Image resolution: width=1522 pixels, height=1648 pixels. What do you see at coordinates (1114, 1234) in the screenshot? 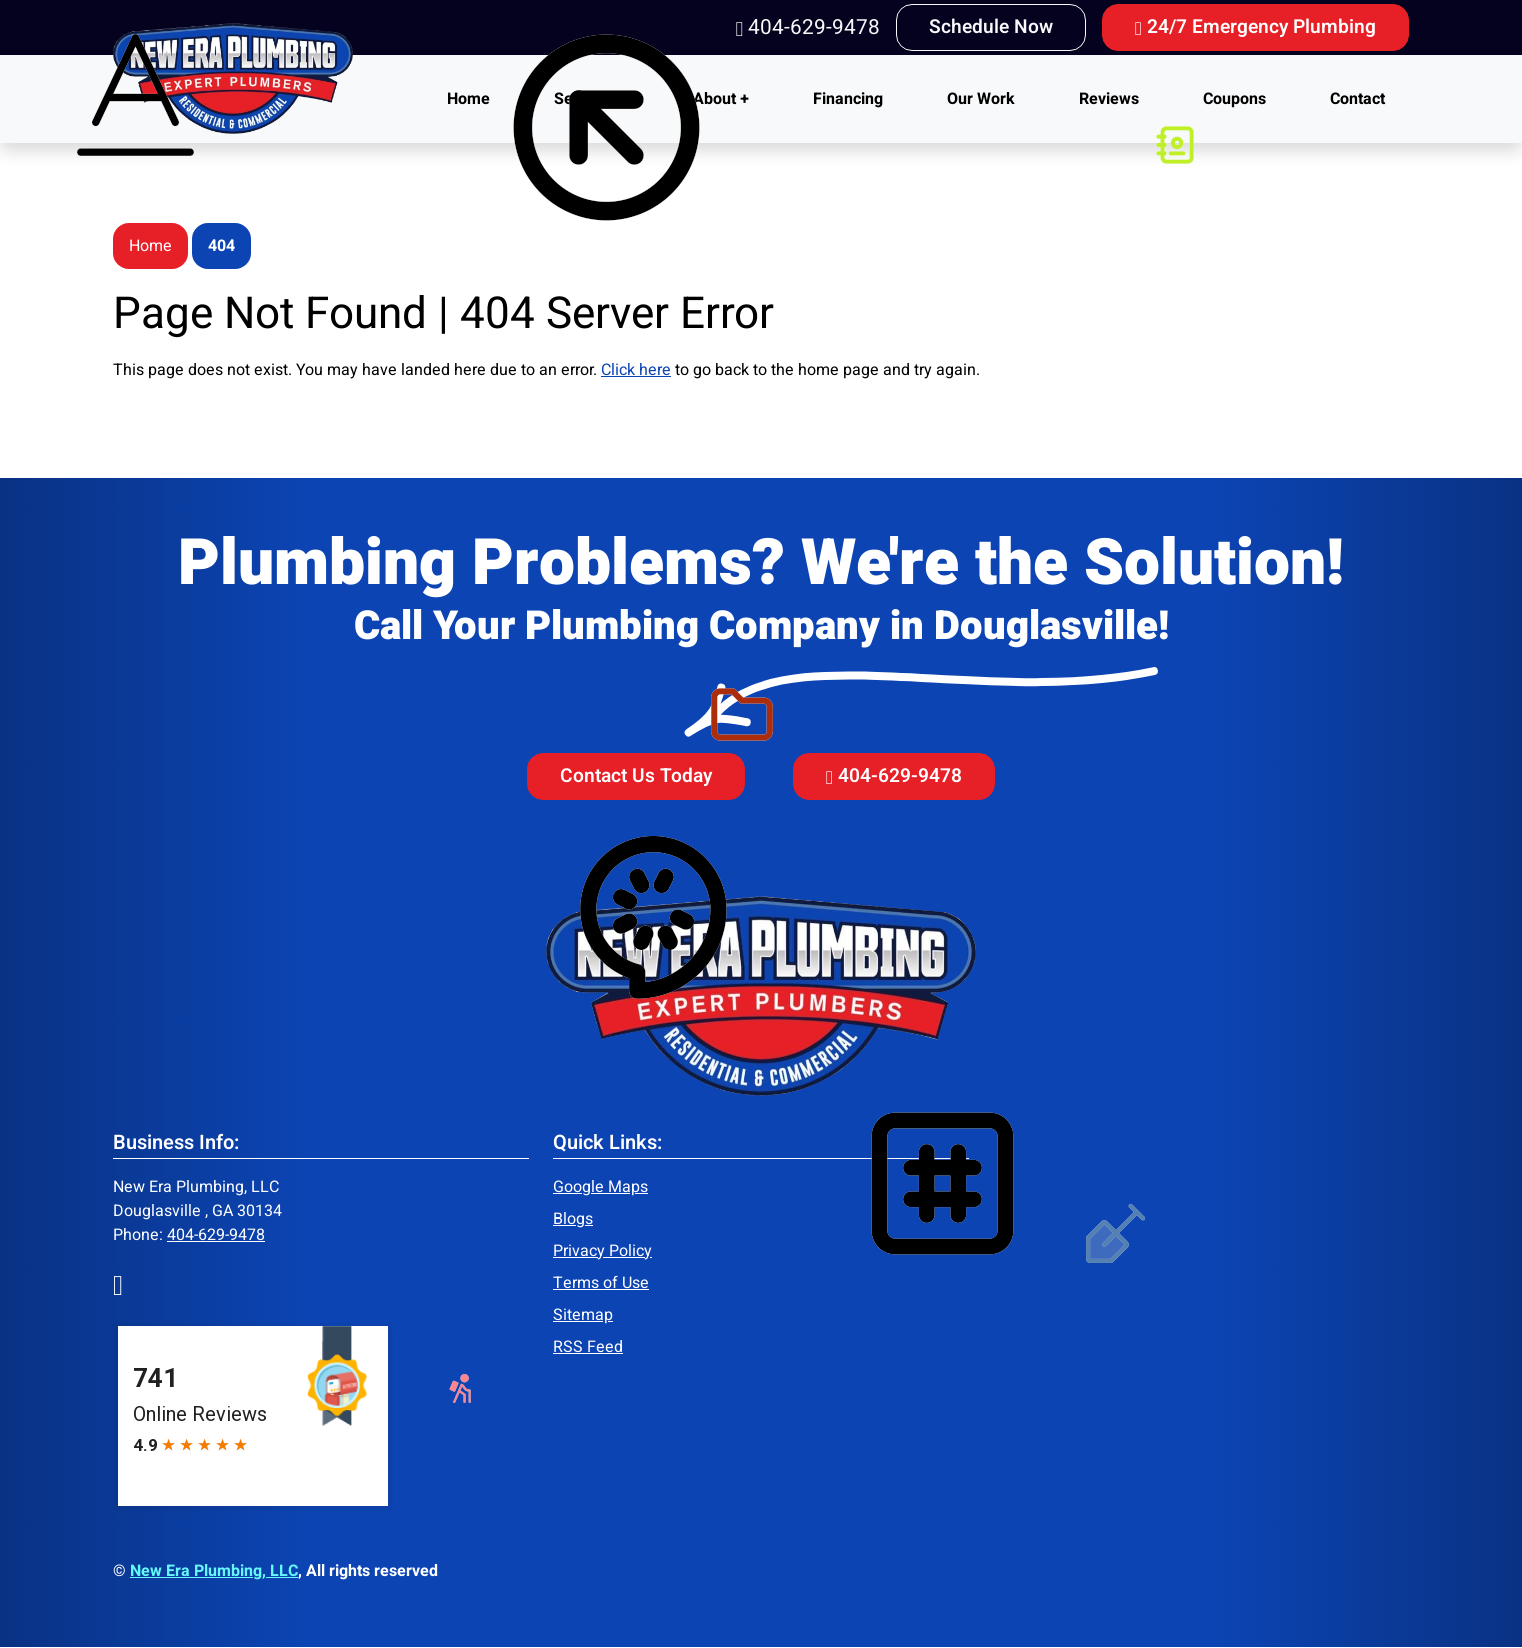
I see `gardening or landscaping tools` at bounding box center [1114, 1234].